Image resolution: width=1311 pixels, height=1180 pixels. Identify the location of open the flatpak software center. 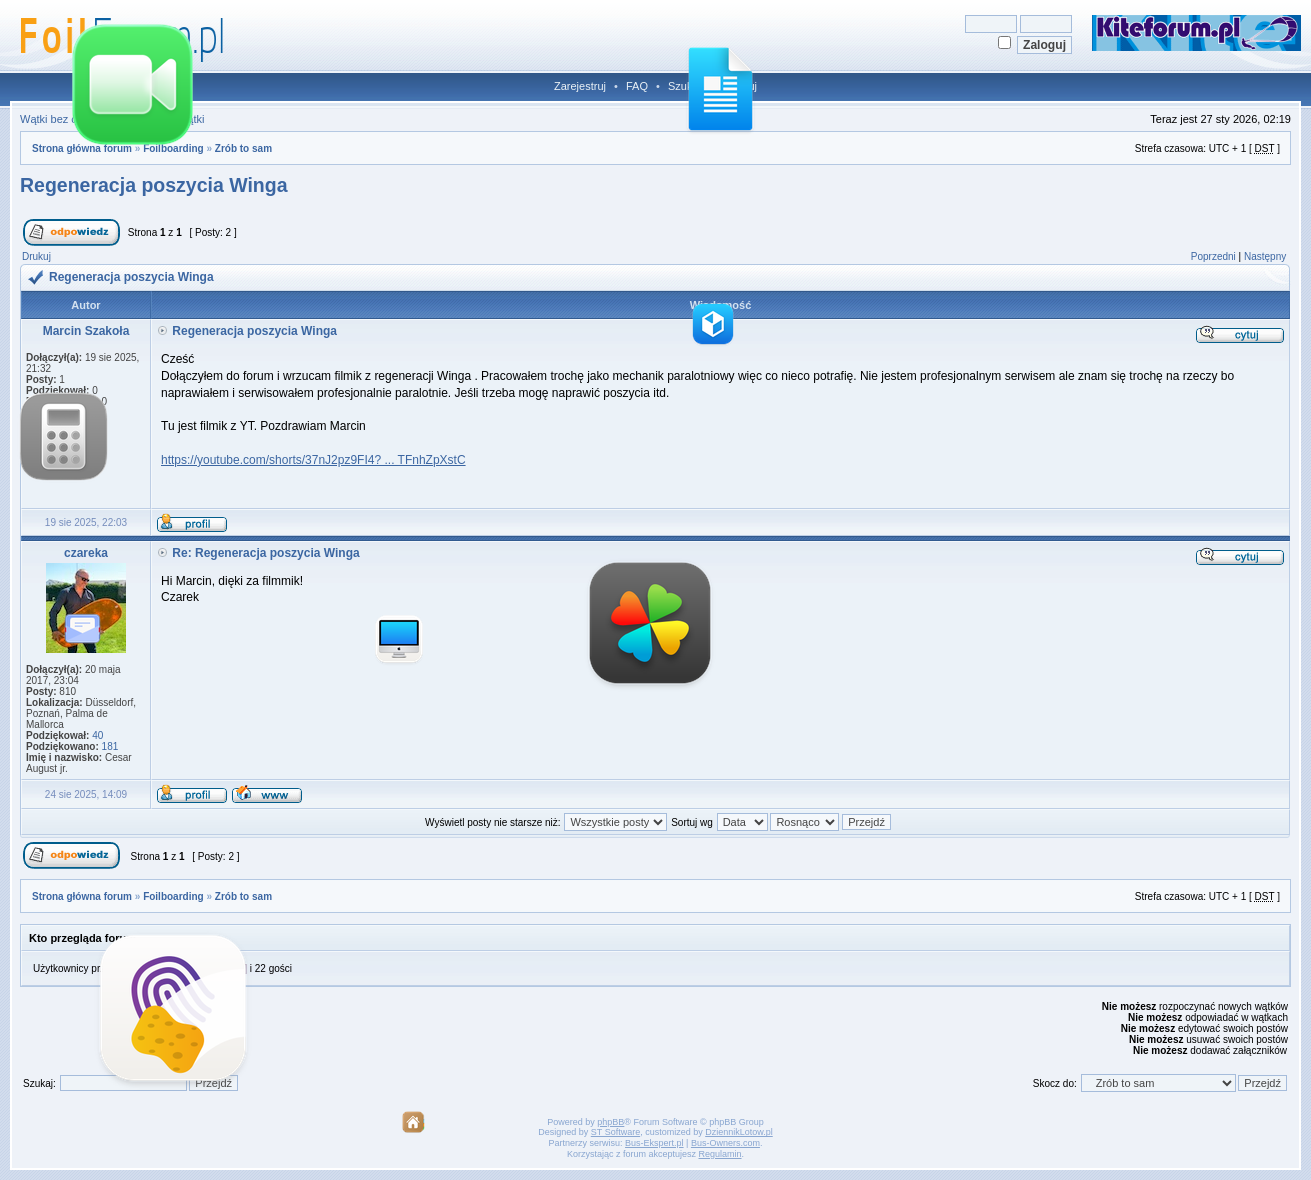
(713, 324).